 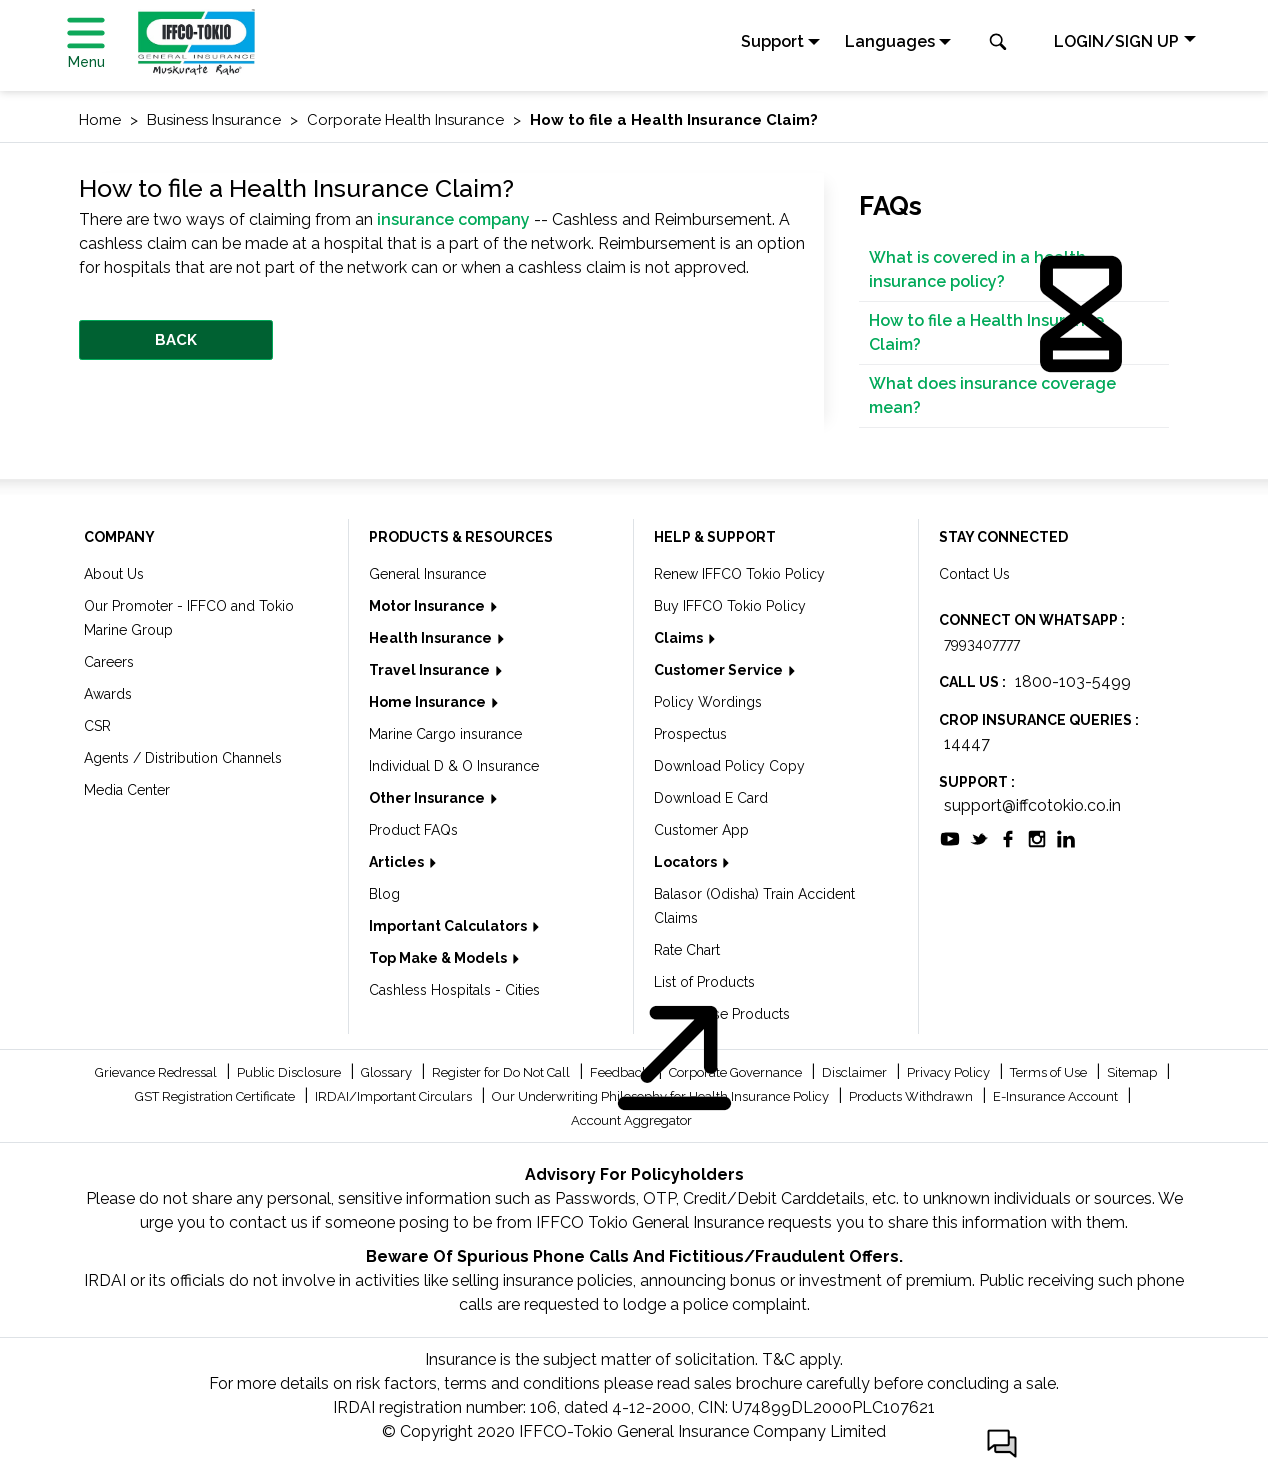 I want to click on open your messages or conversations, so click(x=1002, y=1443).